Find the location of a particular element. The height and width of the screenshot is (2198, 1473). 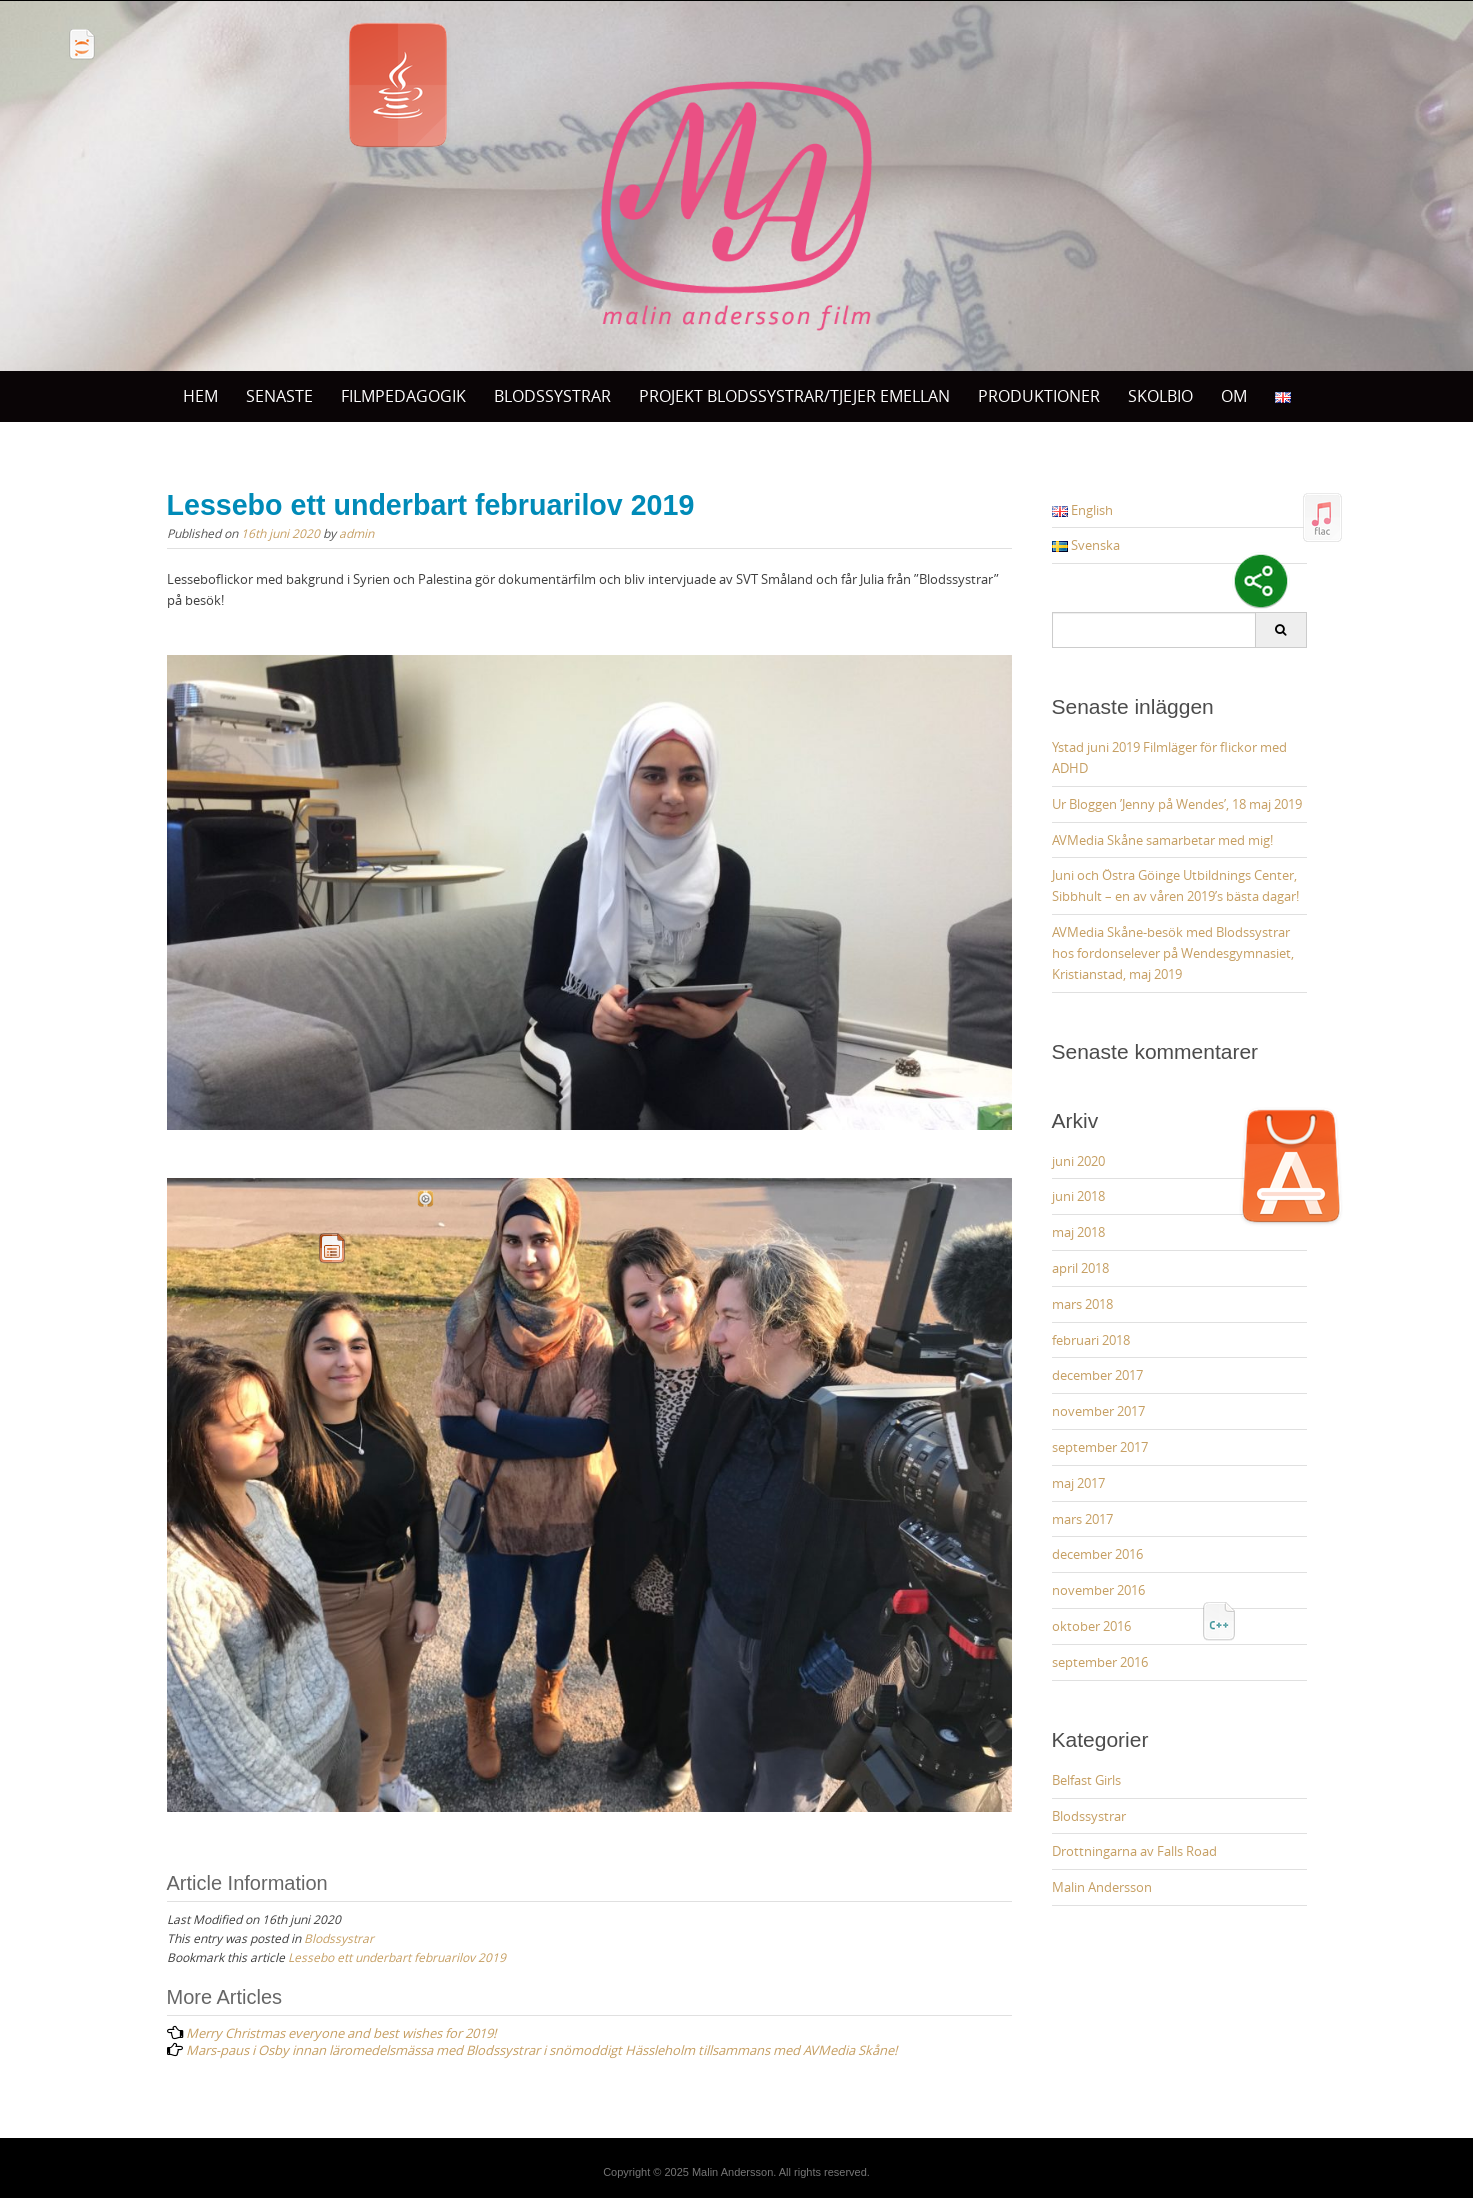

jupyter notebook file is located at coordinates (82, 44).